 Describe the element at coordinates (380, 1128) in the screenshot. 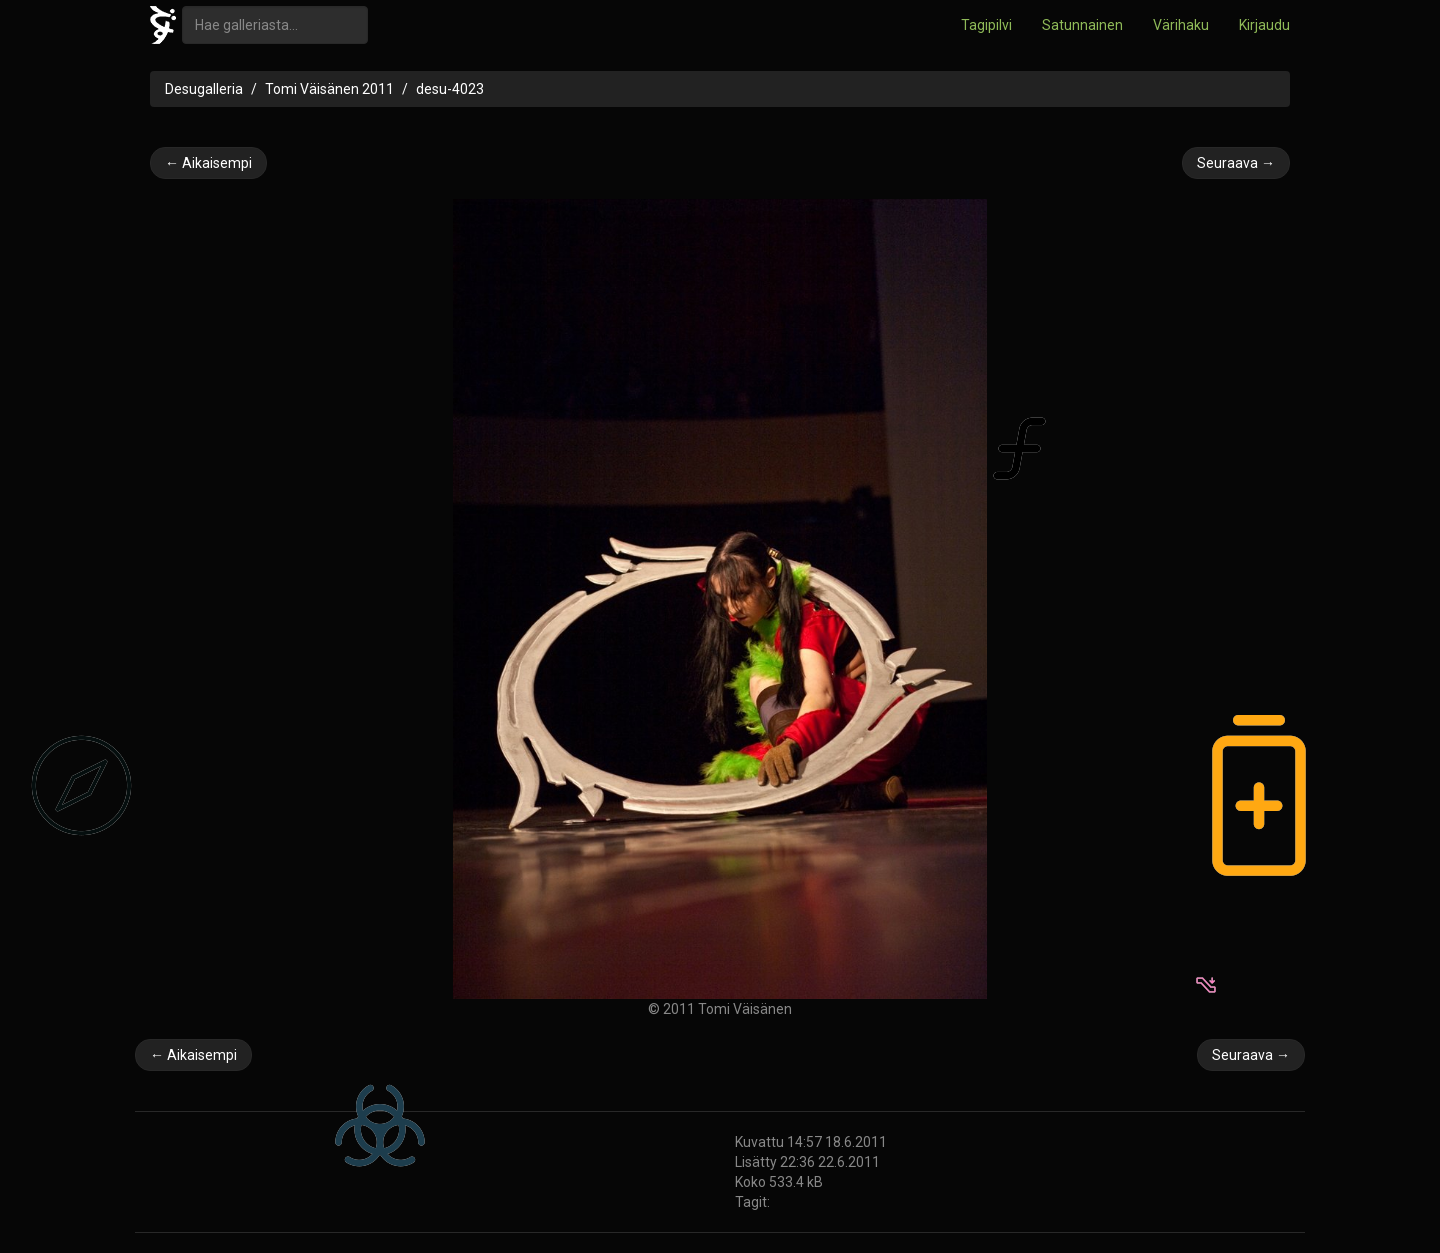

I see `indicates hazardous or dangerous content` at that location.